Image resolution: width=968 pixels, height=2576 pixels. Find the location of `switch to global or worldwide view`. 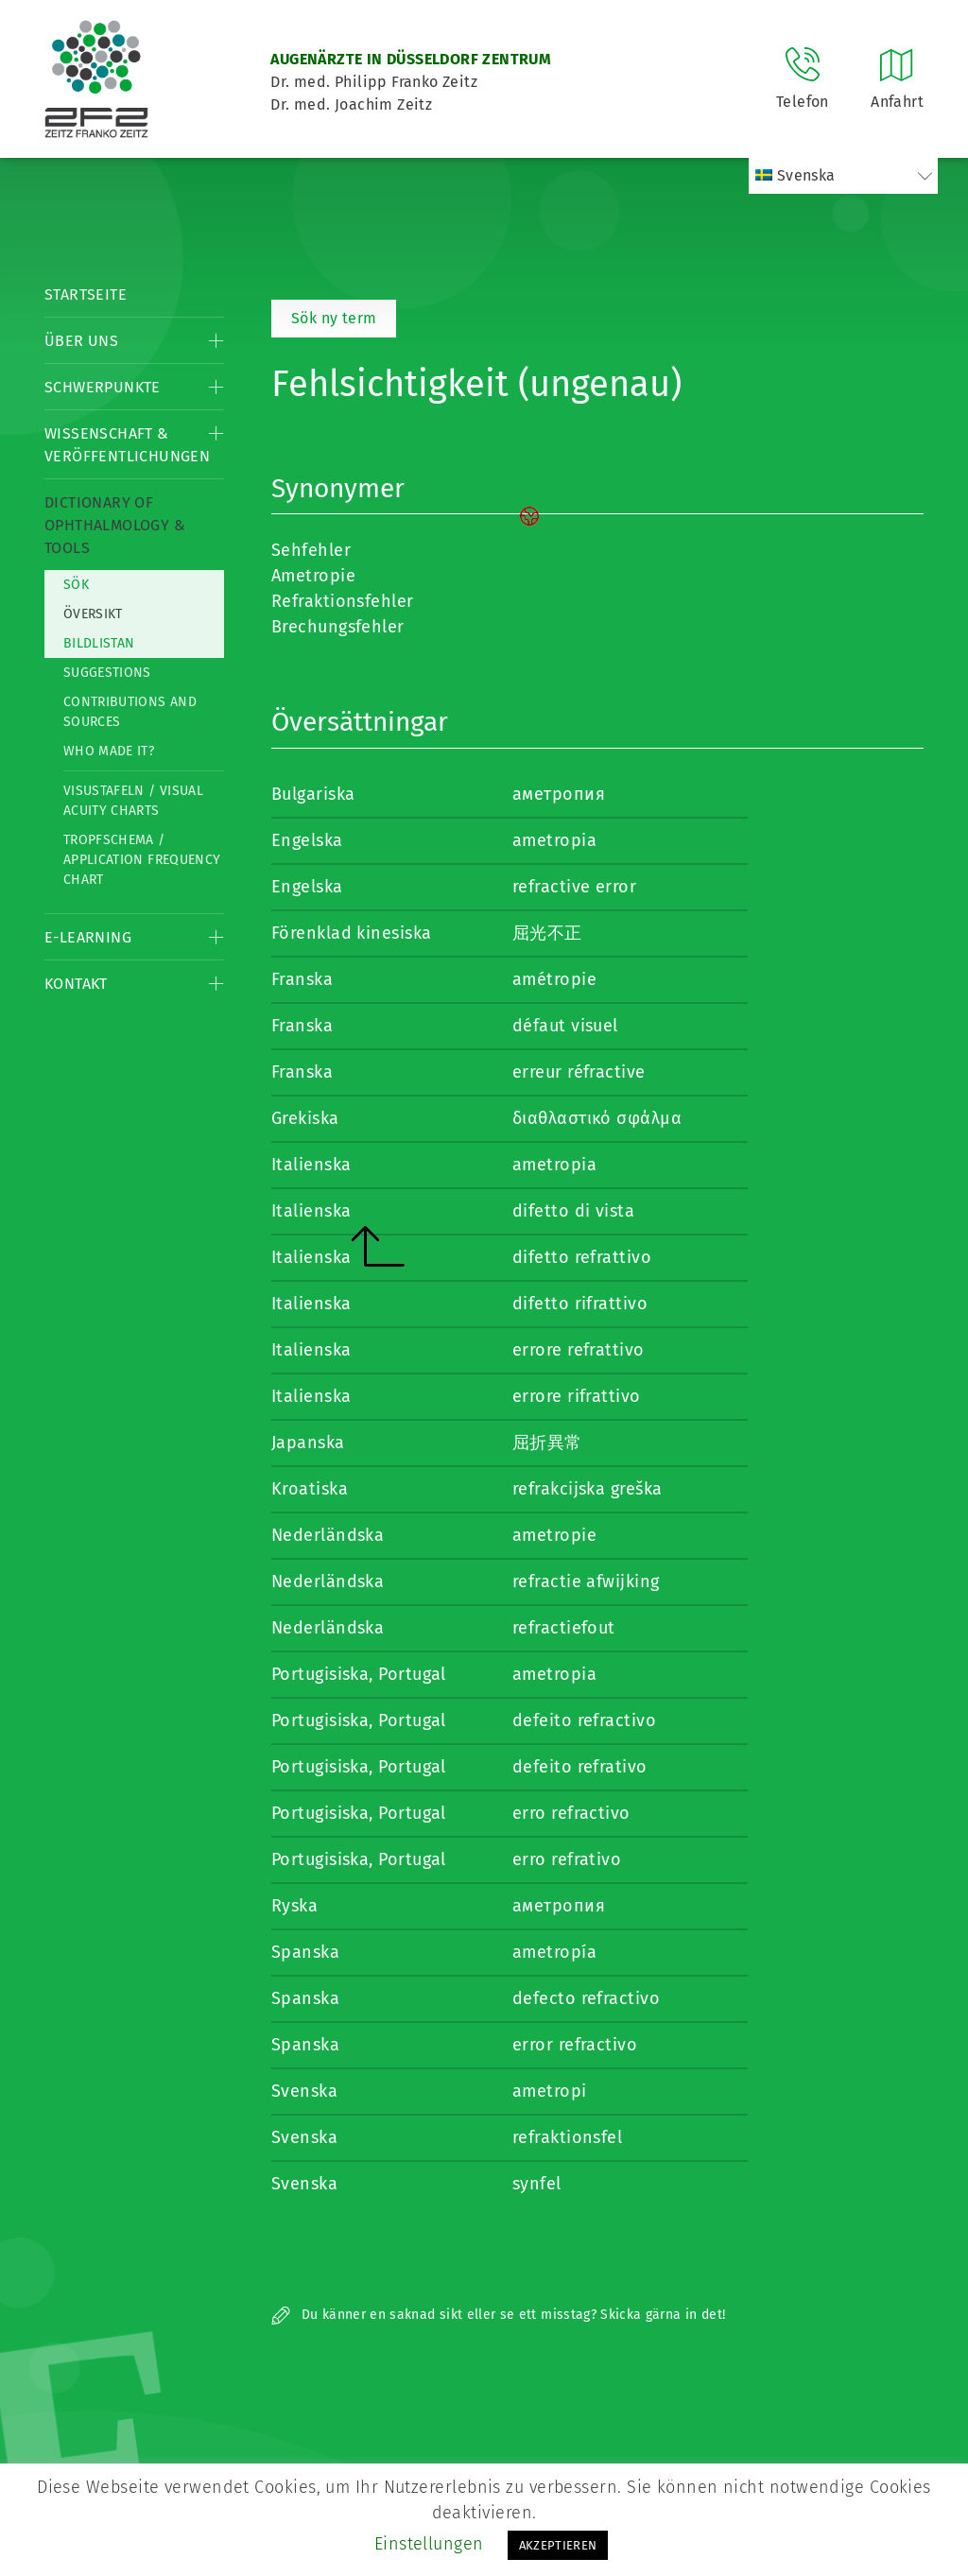

switch to global or worldwide view is located at coordinates (529, 516).